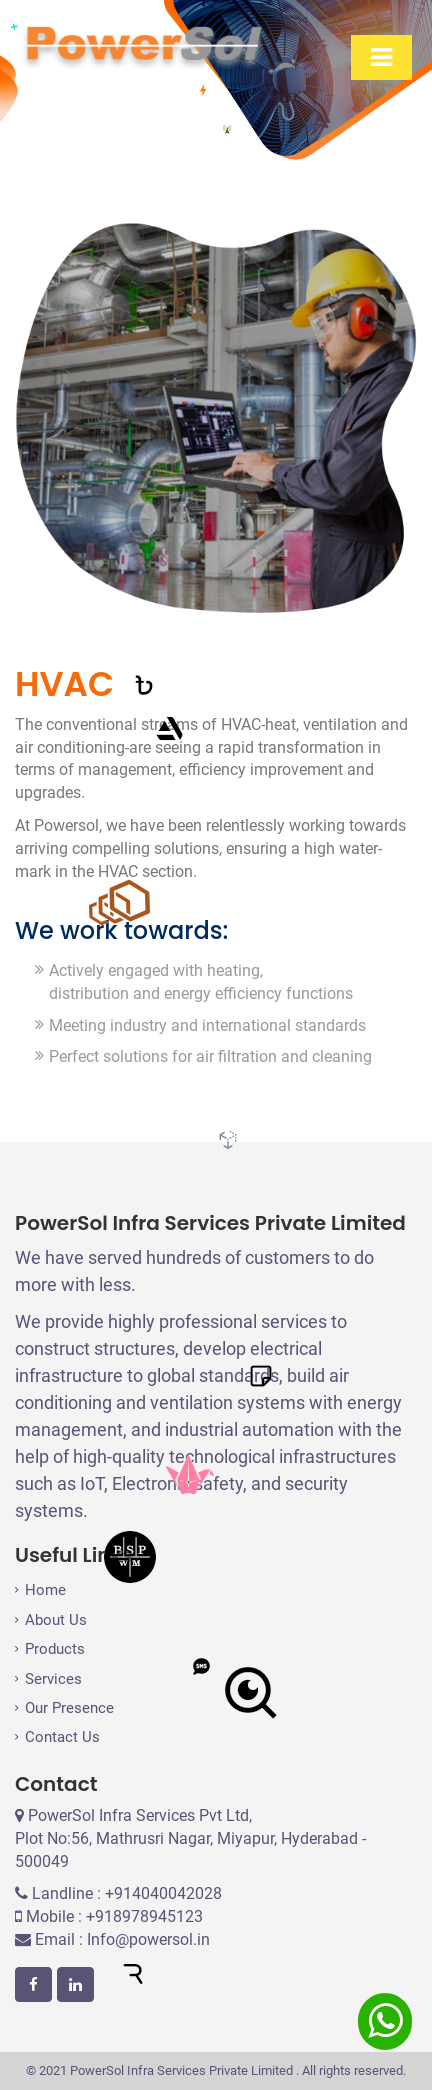 The width and height of the screenshot is (432, 2090). What do you see at coordinates (261, 1376) in the screenshot?
I see `create a new sticky note` at bounding box center [261, 1376].